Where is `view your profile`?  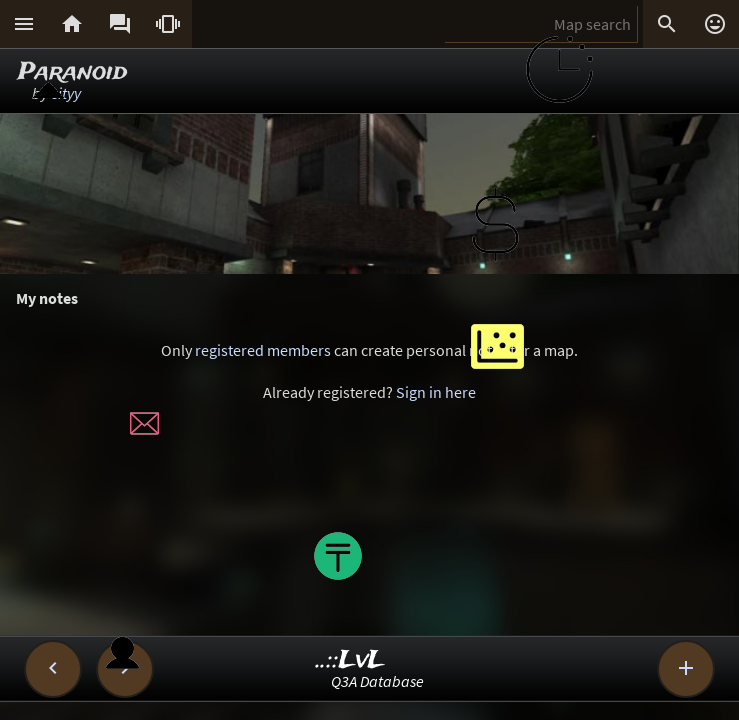
view your profile is located at coordinates (122, 653).